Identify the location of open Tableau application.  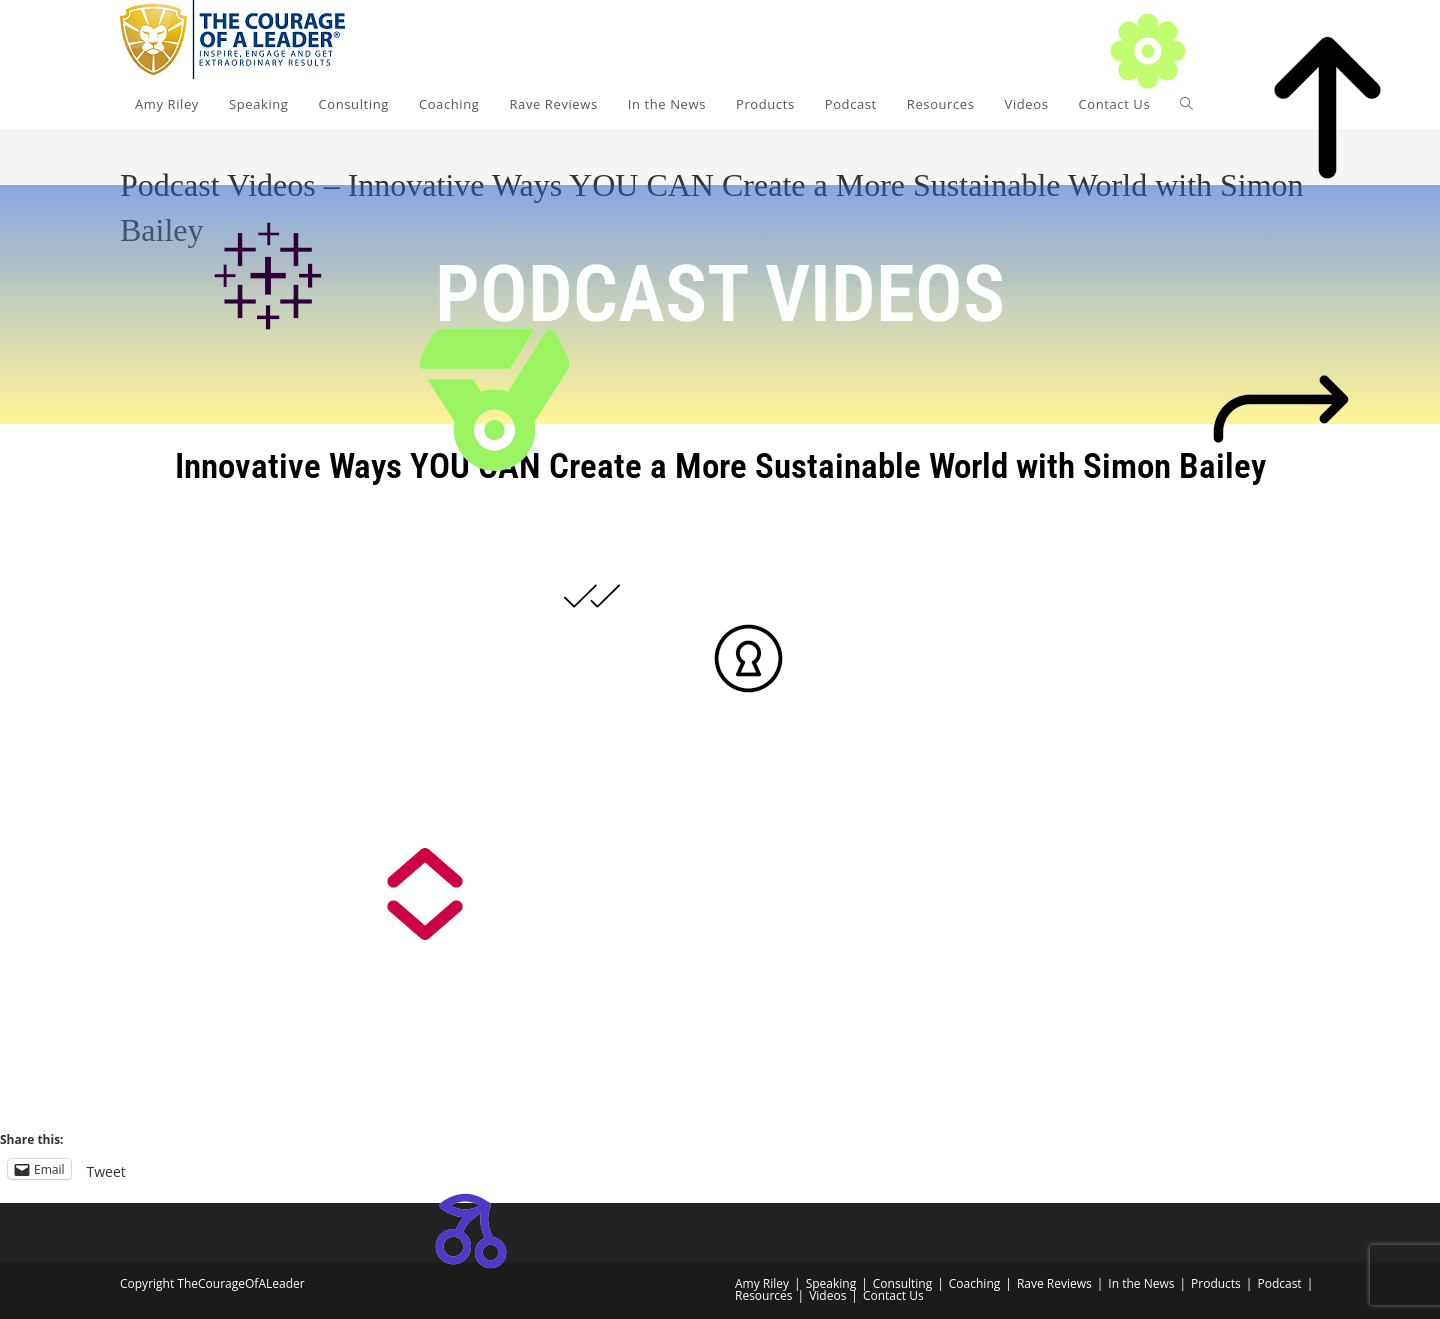
(268, 276).